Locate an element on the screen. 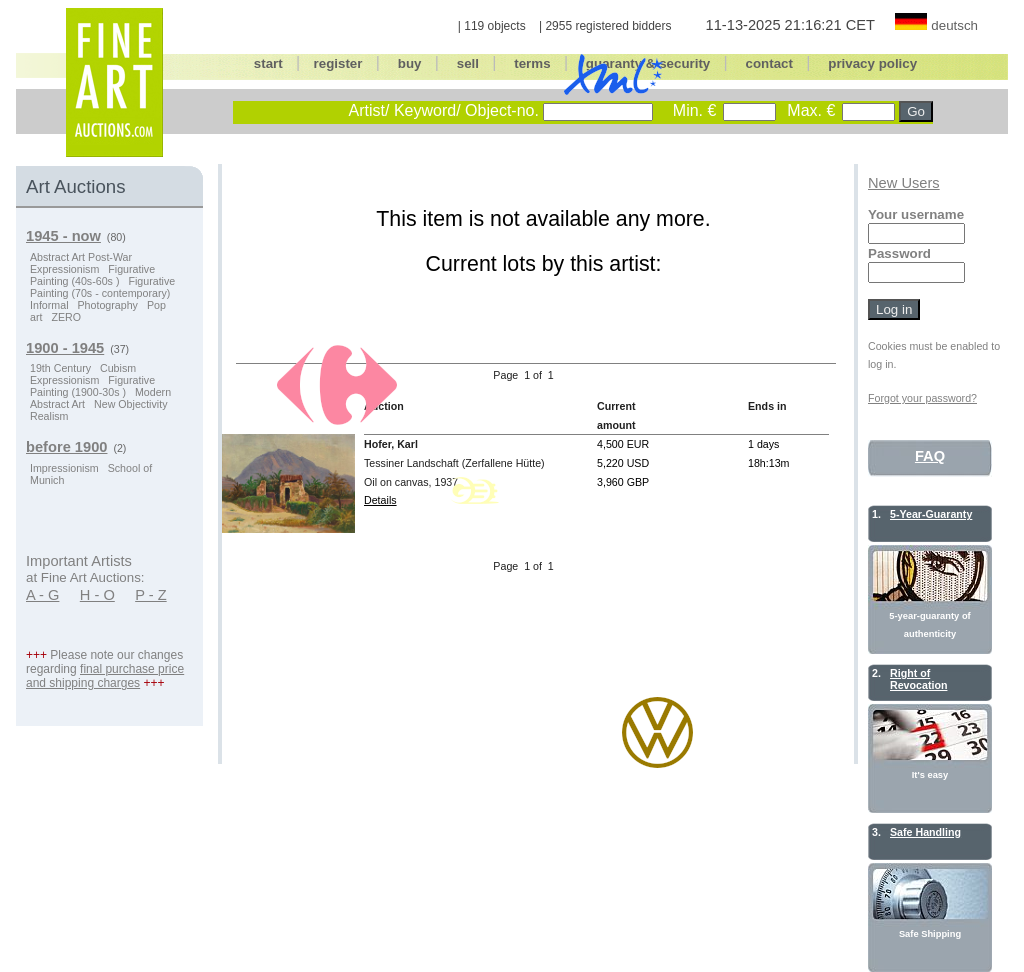  indicates xml file format or data type is located at coordinates (613, 74).